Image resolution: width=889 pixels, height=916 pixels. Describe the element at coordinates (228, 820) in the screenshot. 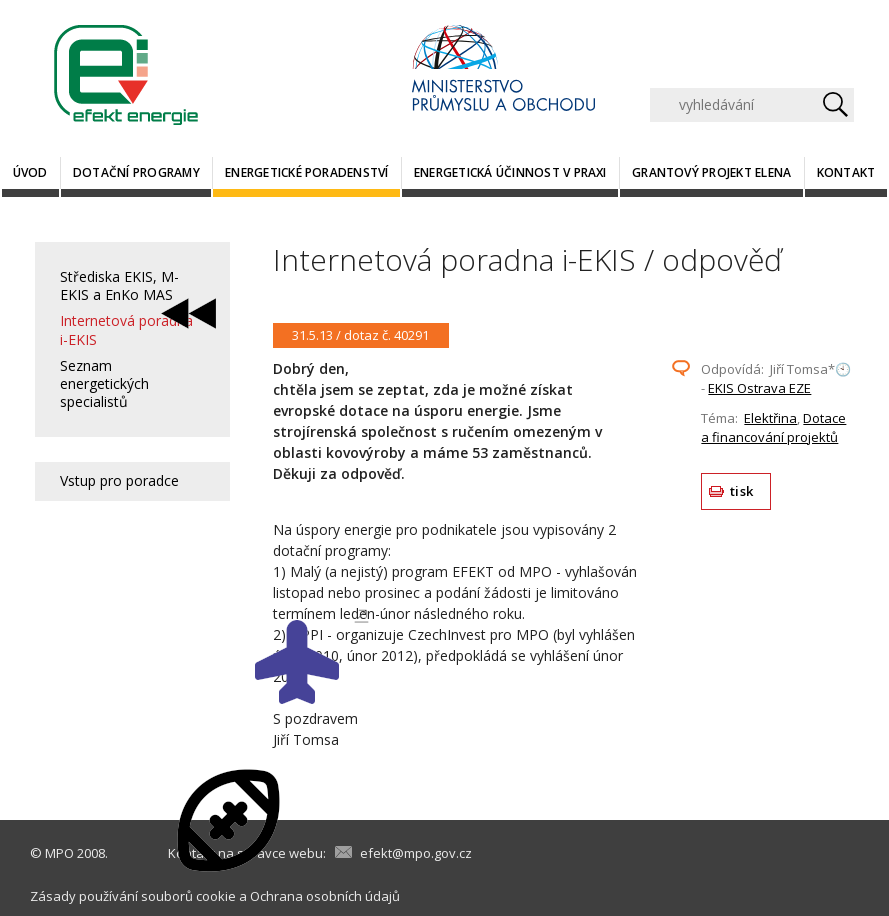

I see `access sports scores and updates` at that location.